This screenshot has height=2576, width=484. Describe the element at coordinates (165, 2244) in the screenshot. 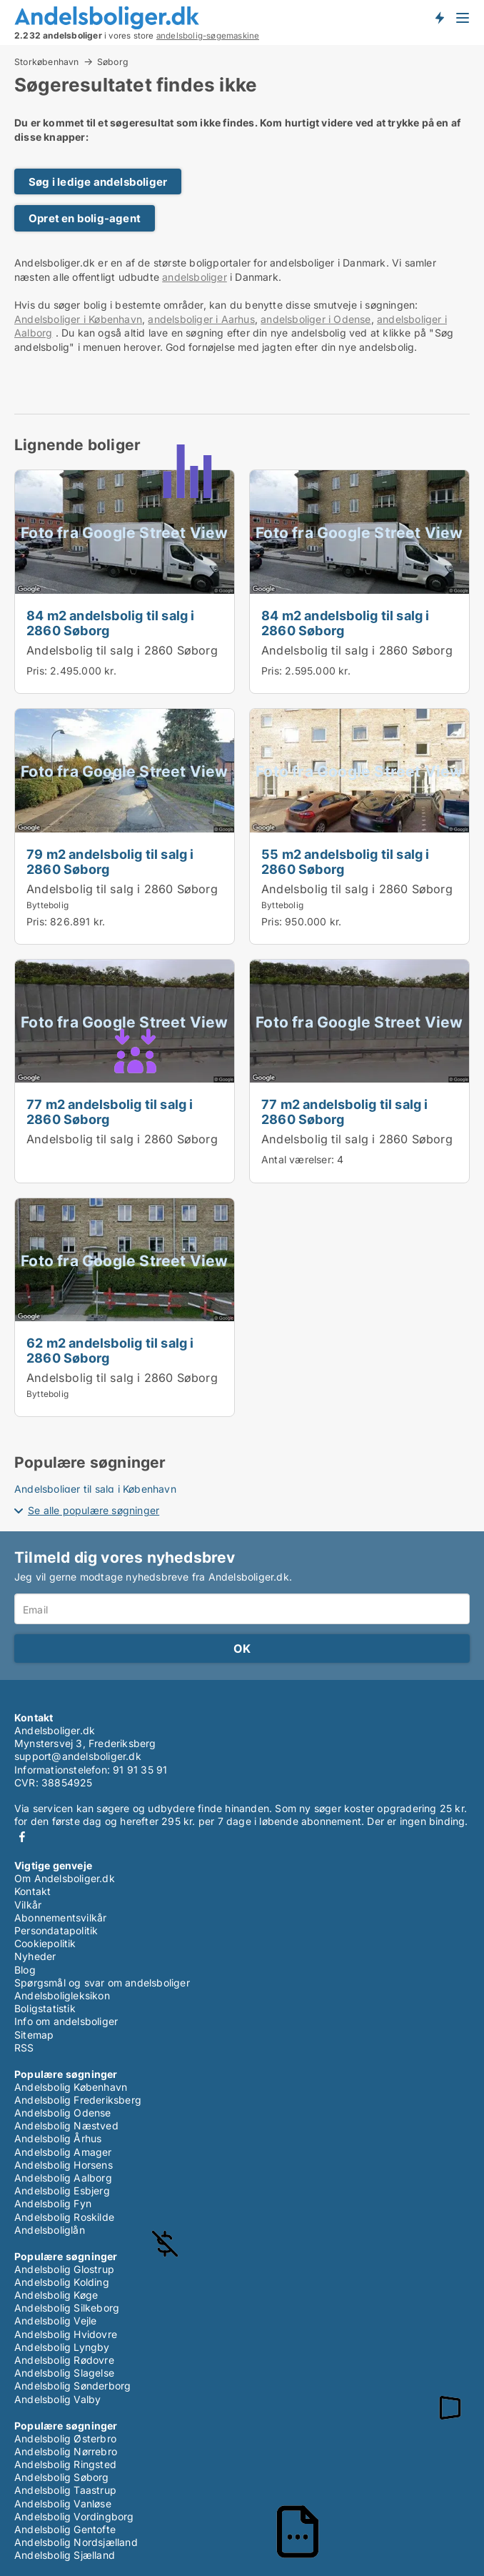

I see `indicates a free or no-cost item` at that location.